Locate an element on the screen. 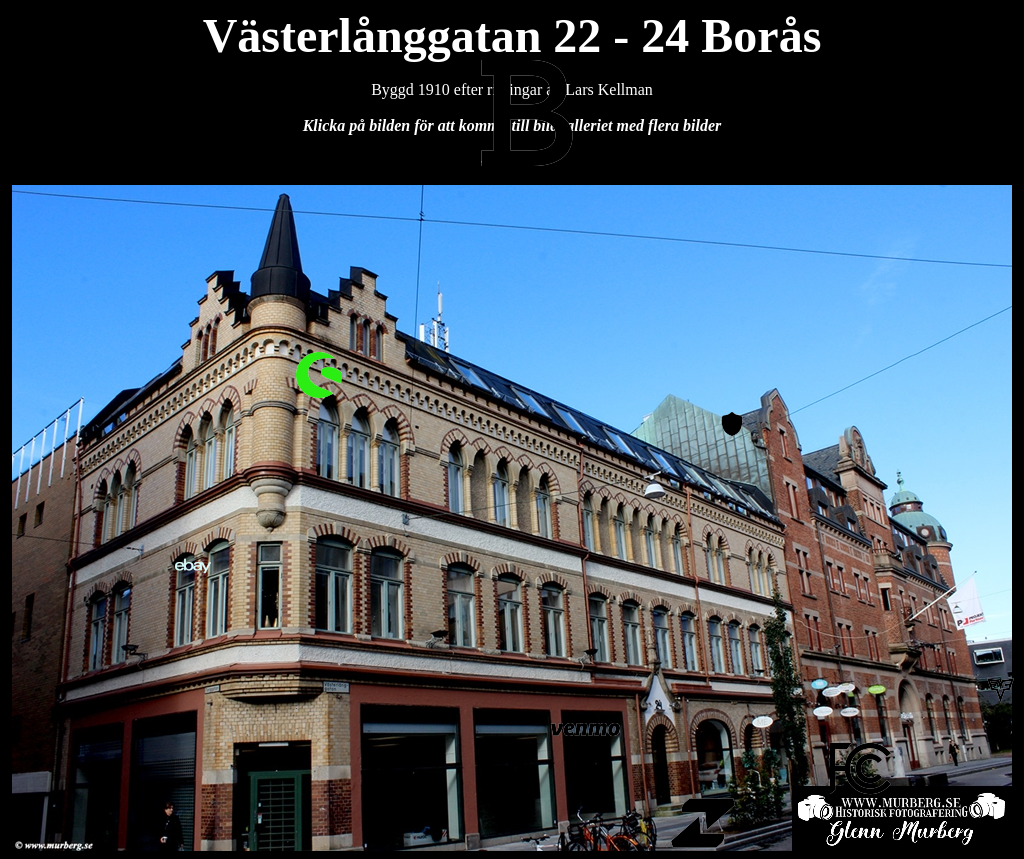 This screenshot has height=859, width=1024. open NextDNS settings is located at coordinates (732, 424).